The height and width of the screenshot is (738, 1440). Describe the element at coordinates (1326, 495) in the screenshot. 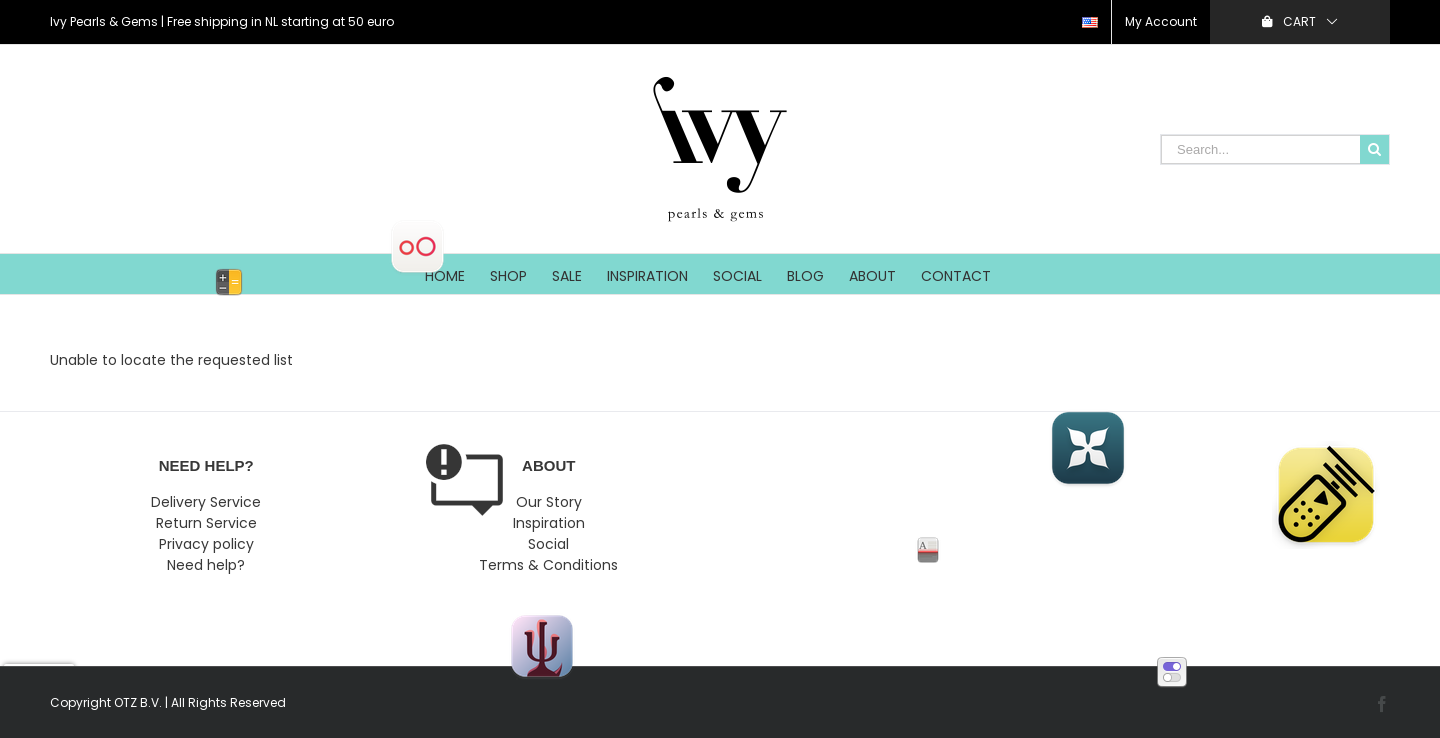

I see `open community remote app` at that location.